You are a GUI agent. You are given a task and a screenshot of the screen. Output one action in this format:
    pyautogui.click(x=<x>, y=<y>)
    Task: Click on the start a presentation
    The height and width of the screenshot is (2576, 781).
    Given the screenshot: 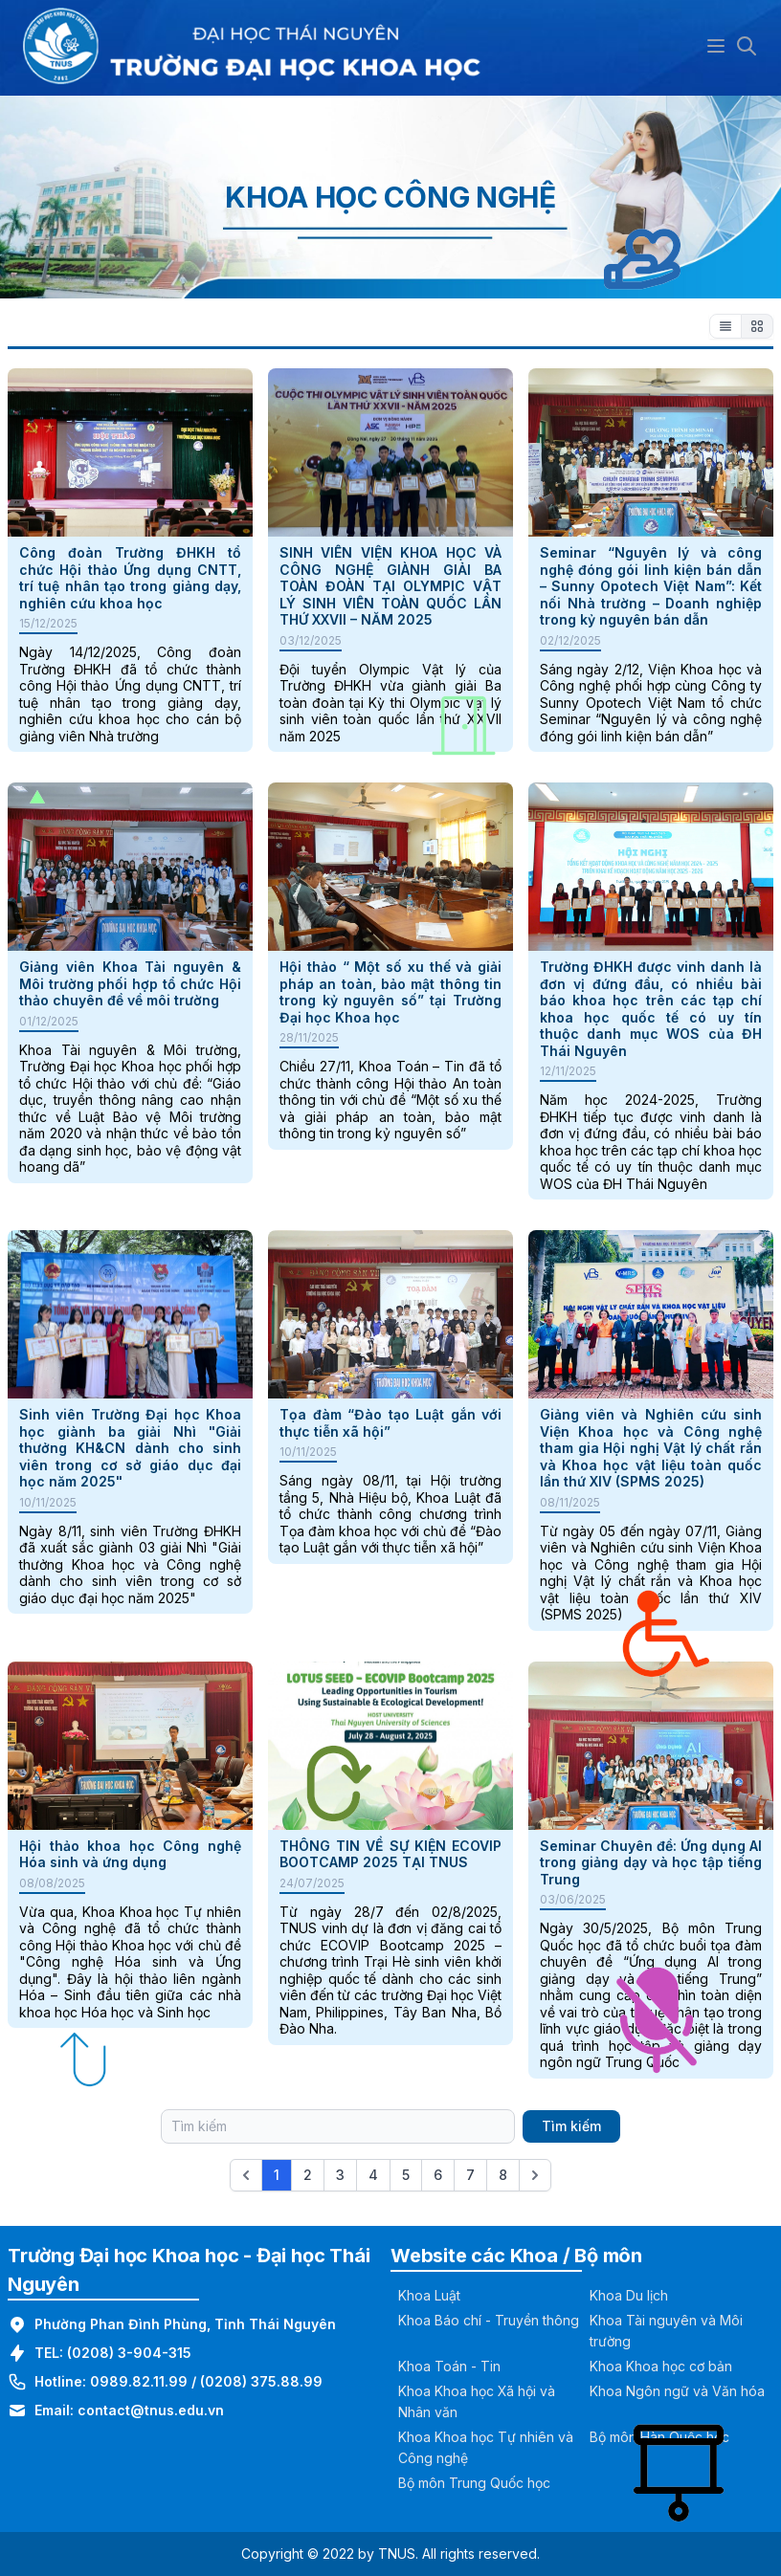 What is the action you would take?
    pyautogui.click(x=679, y=2466)
    